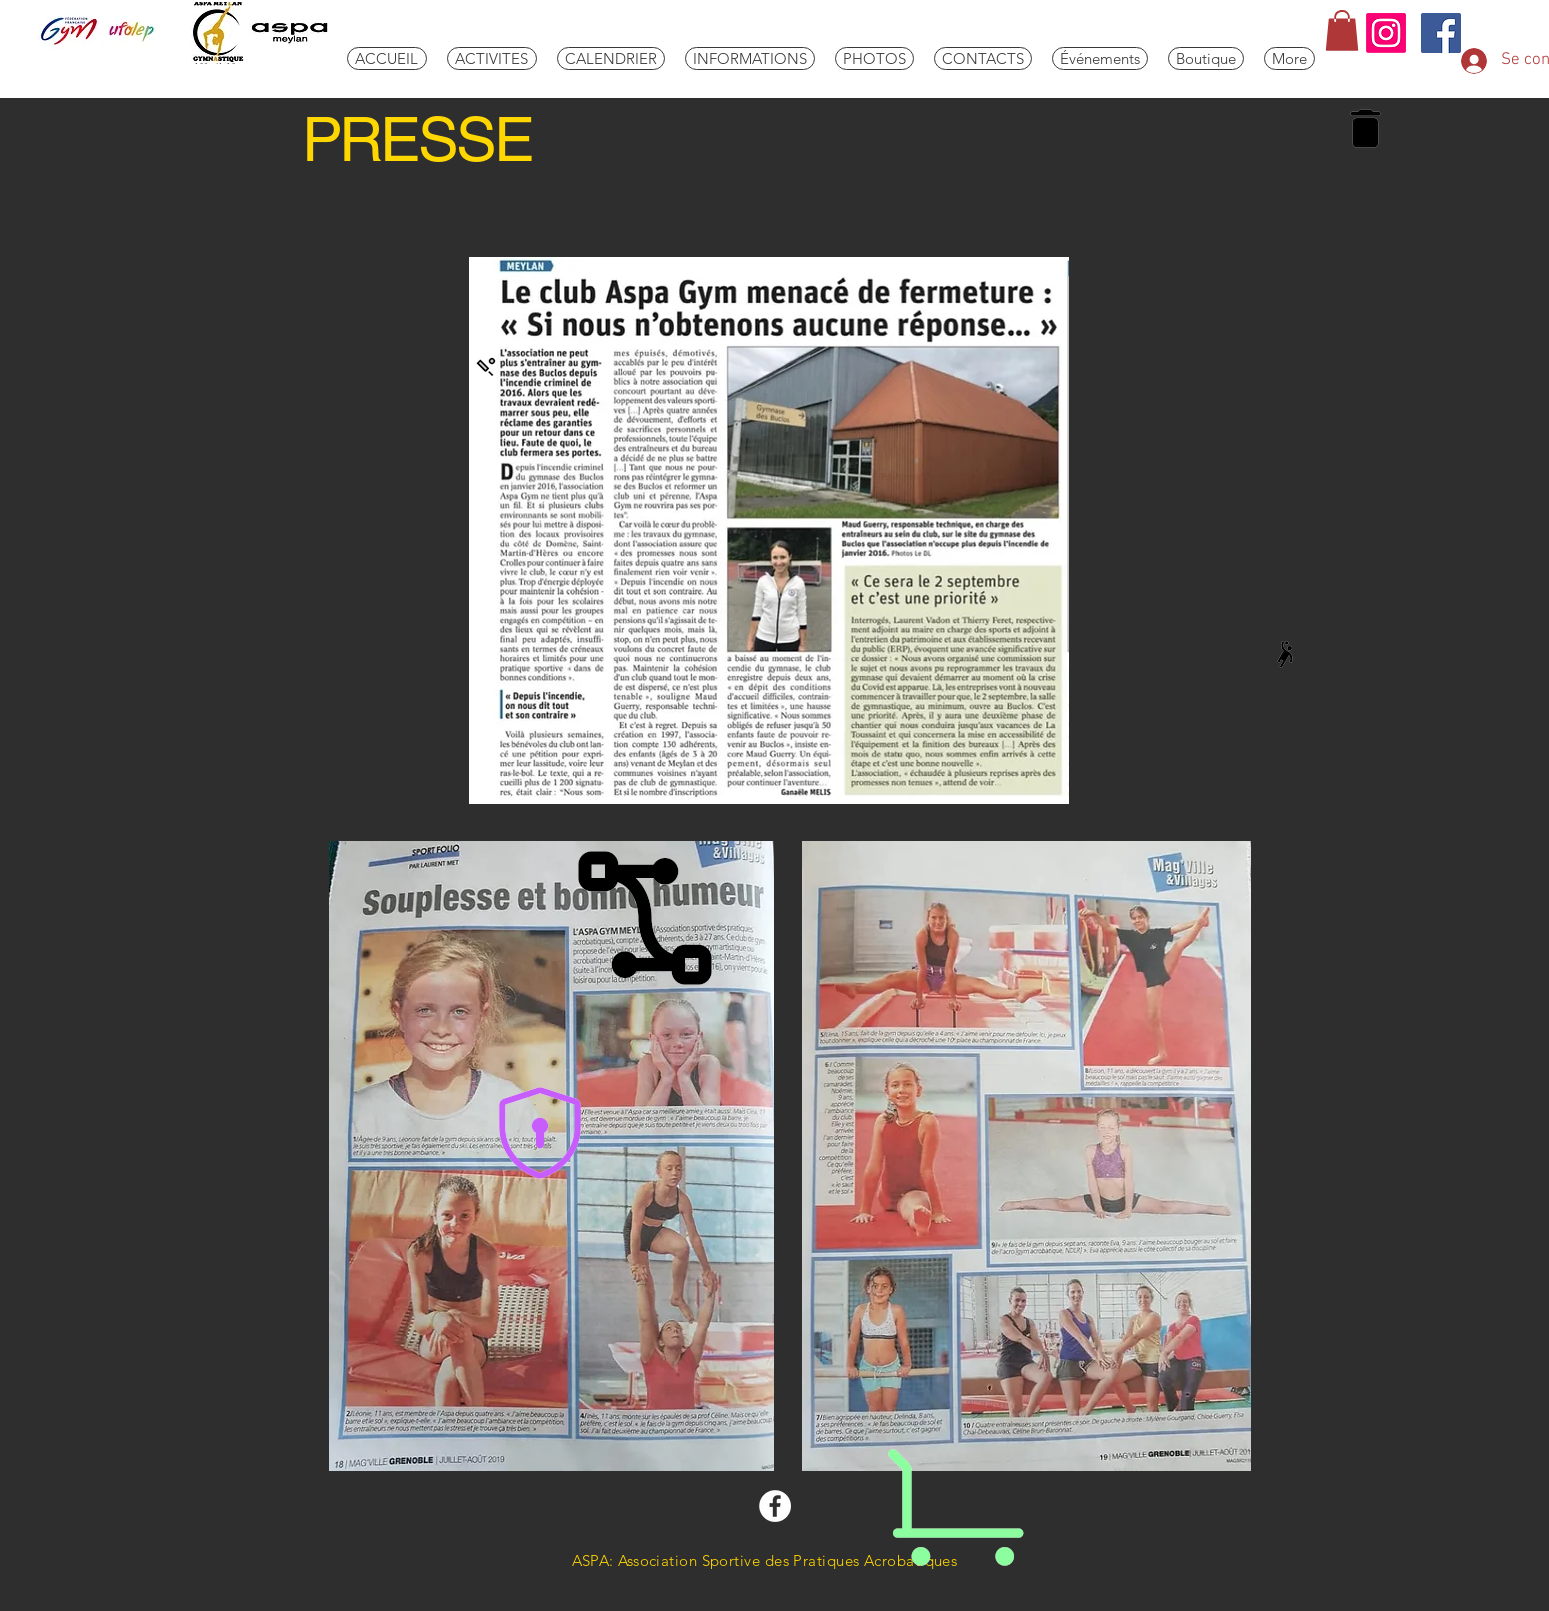  What do you see at coordinates (1285, 654) in the screenshot?
I see `access handball sports content` at bounding box center [1285, 654].